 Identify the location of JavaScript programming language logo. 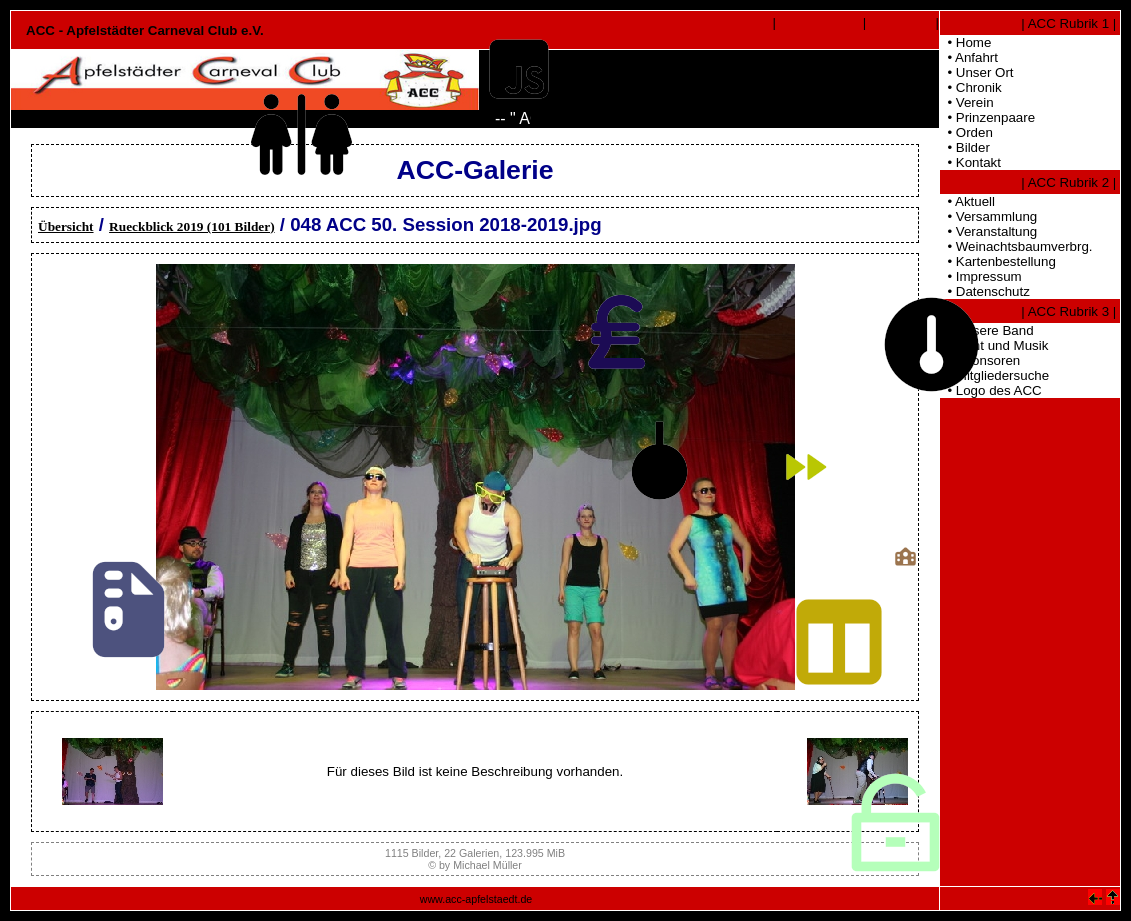
(519, 69).